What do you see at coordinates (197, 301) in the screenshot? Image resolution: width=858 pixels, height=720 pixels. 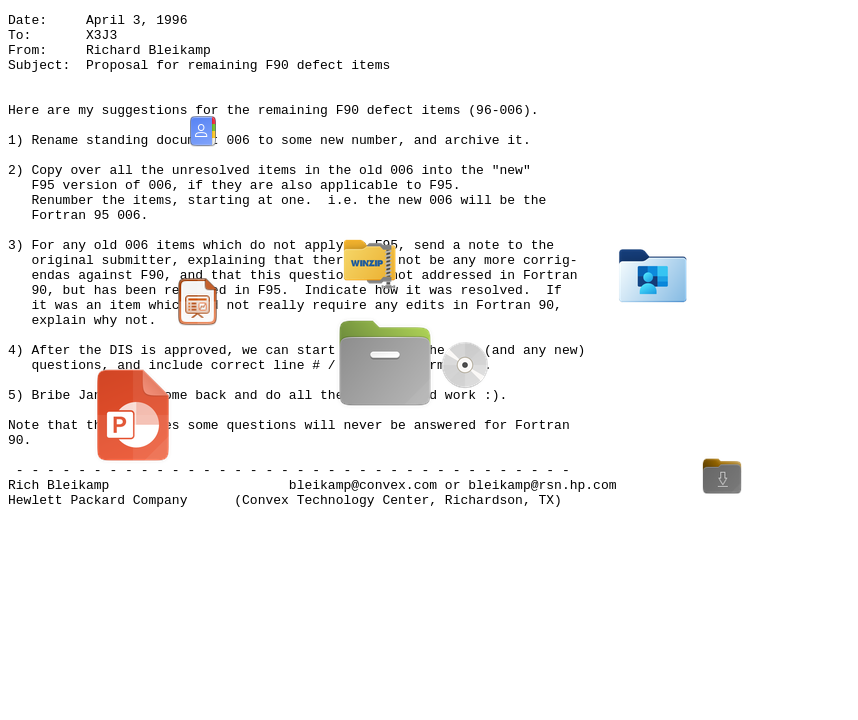 I see `open a presentation template file` at bounding box center [197, 301].